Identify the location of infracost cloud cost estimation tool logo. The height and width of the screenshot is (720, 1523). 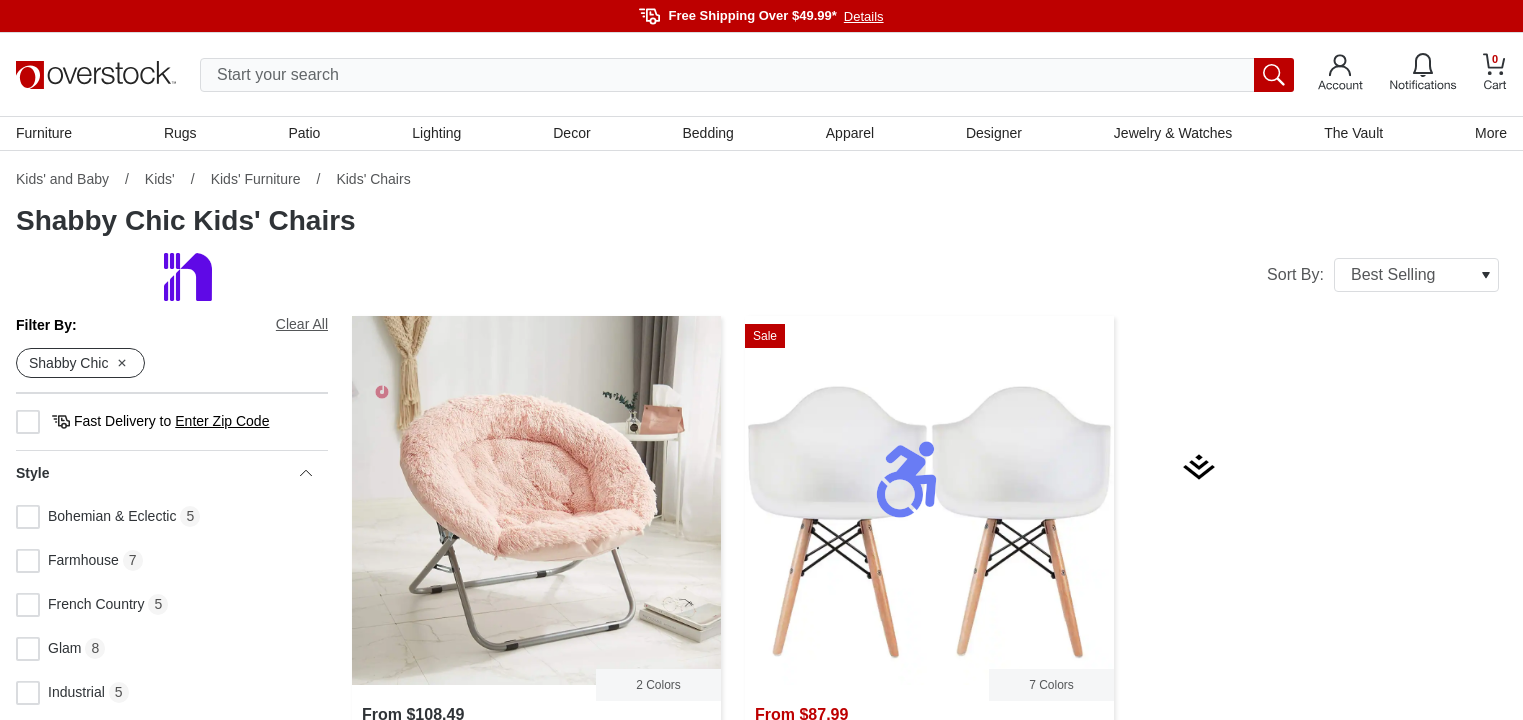
(188, 277).